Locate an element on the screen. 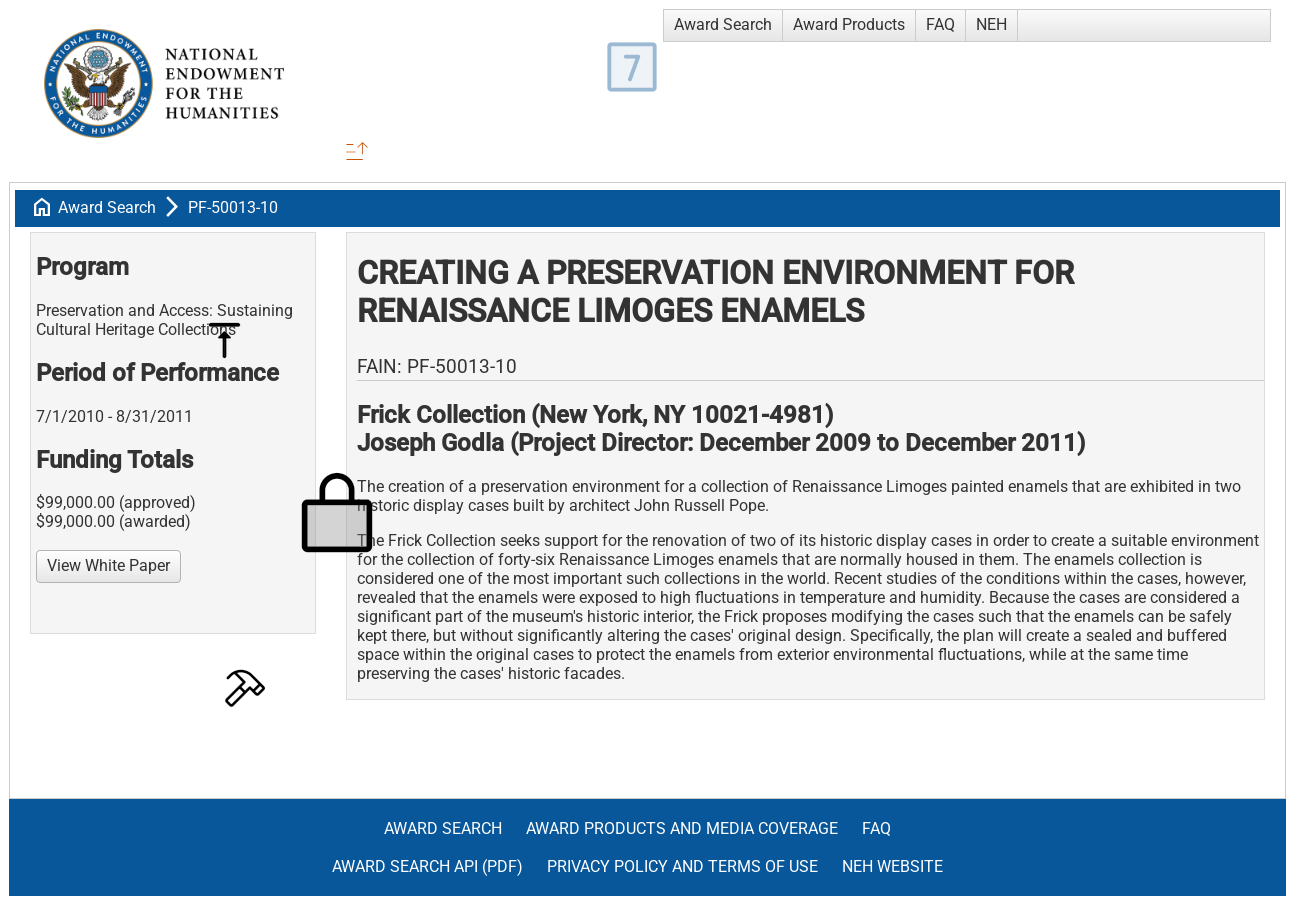  access tools or settings is located at coordinates (243, 689).